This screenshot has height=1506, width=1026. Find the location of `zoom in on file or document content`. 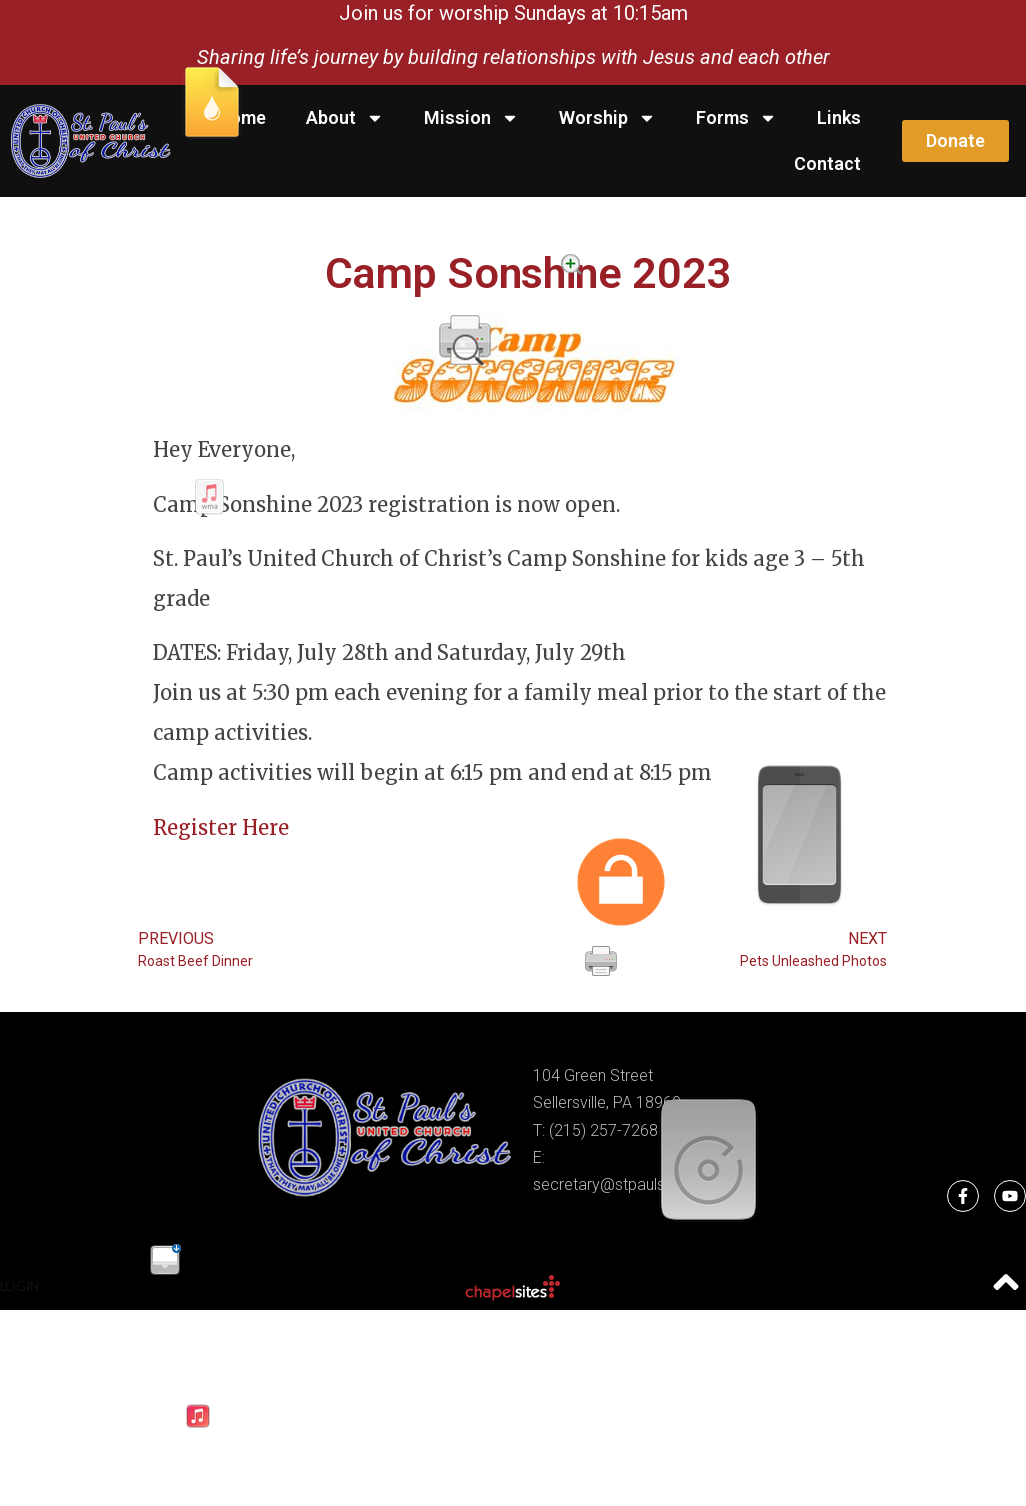

zoom in on file or document content is located at coordinates (571, 264).